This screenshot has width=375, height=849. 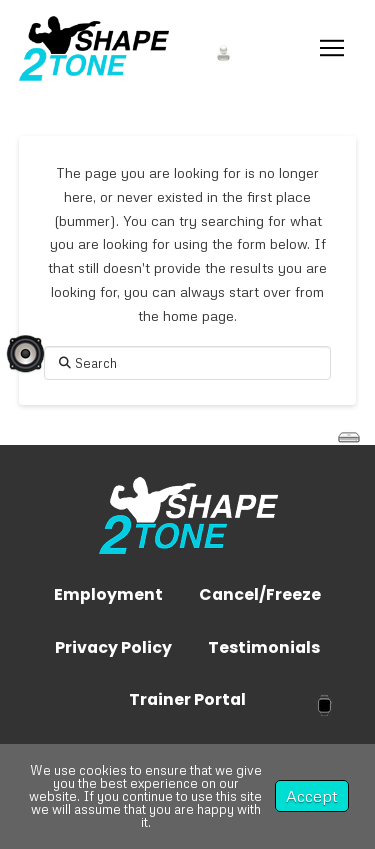 What do you see at coordinates (223, 53) in the screenshot?
I see `default user profile placeholder` at bounding box center [223, 53].